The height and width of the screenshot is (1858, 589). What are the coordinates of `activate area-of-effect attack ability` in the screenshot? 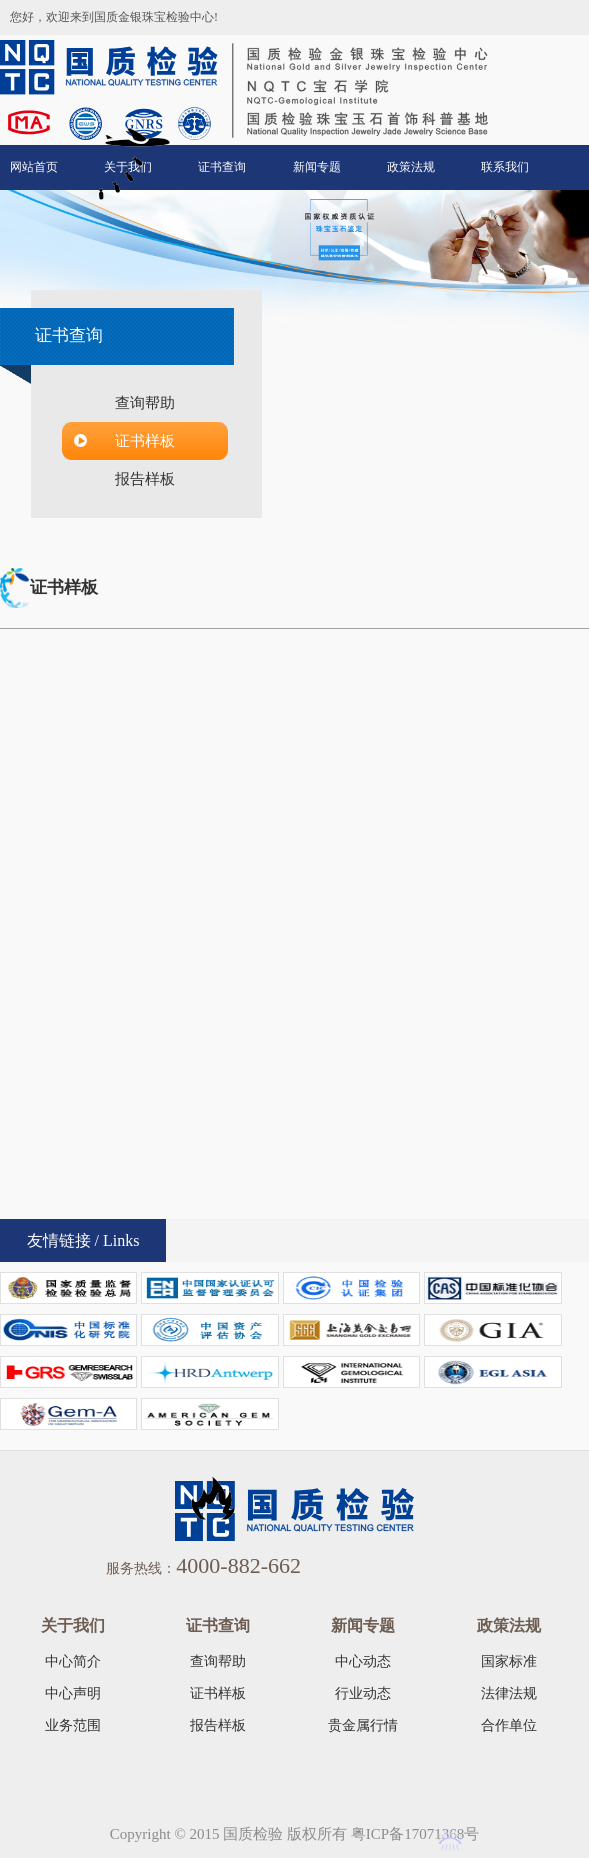 It's located at (134, 164).